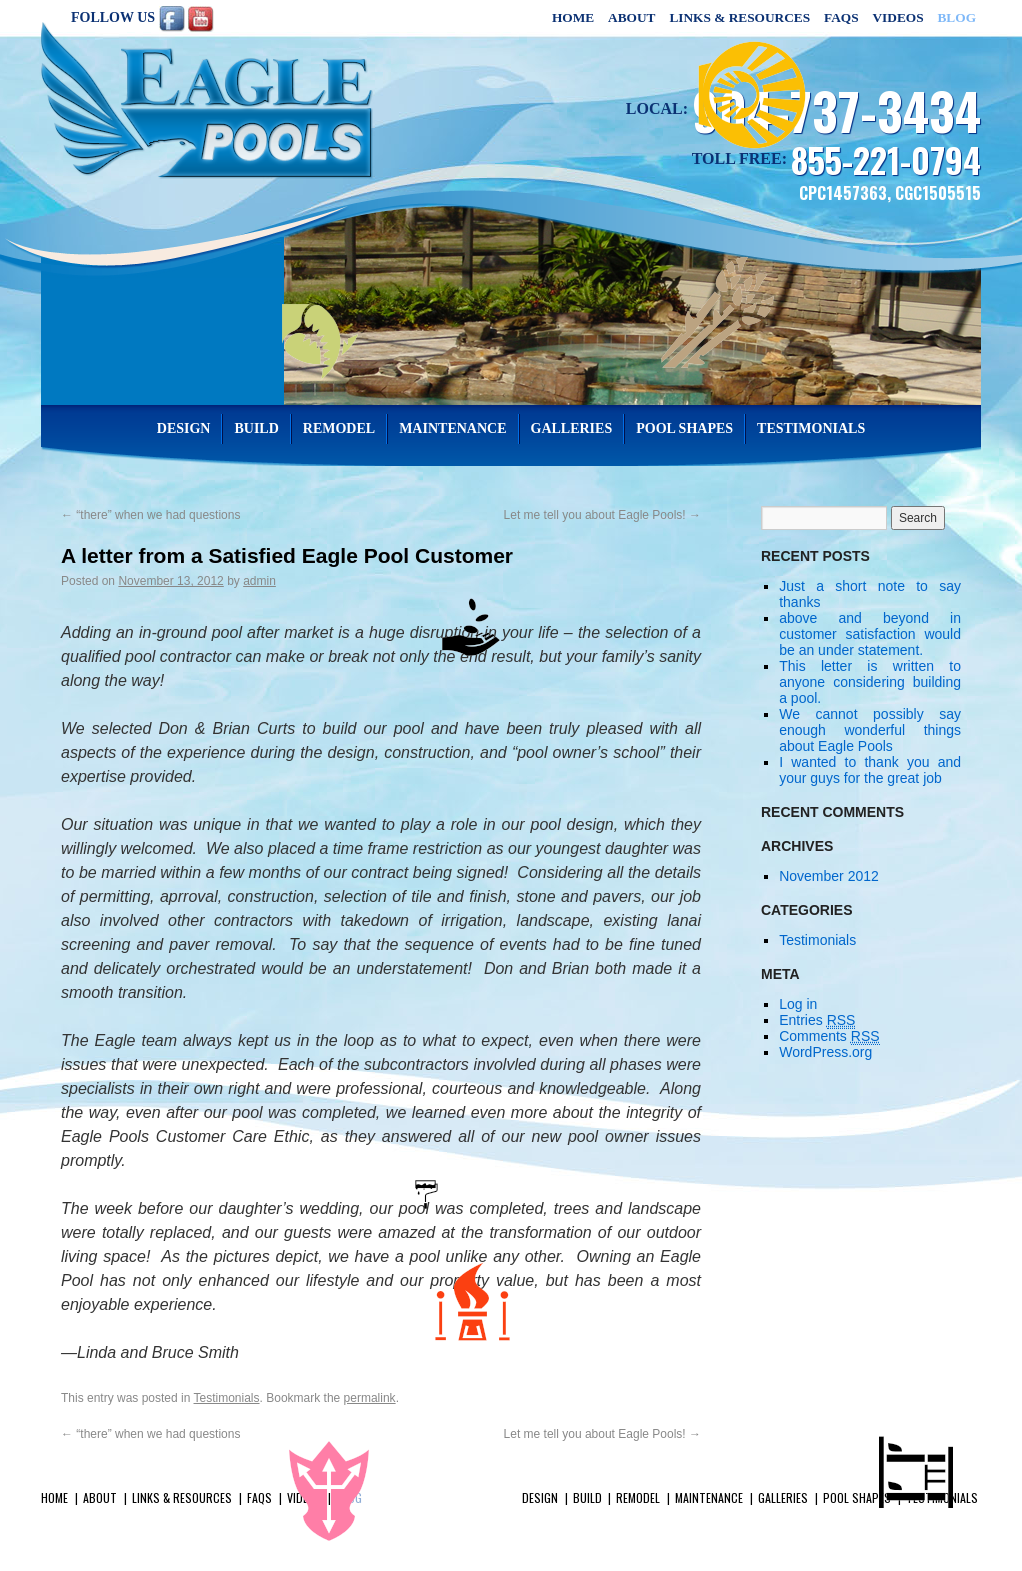 Image resolution: width=1022 pixels, height=1571 pixels. I want to click on access fire shrine location in game, so click(472, 1301).